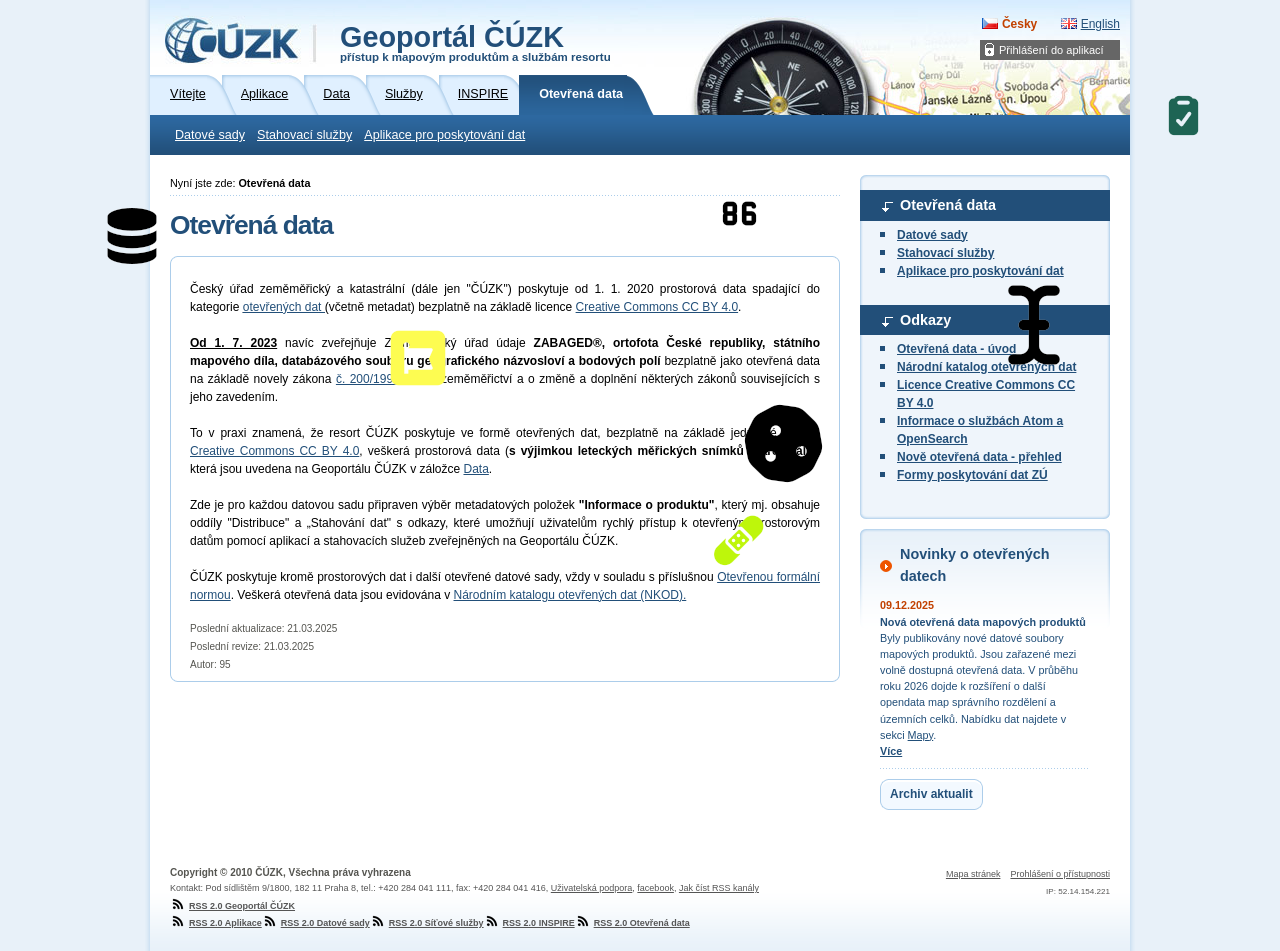  I want to click on access first aid or medical help, so click(738, 540).